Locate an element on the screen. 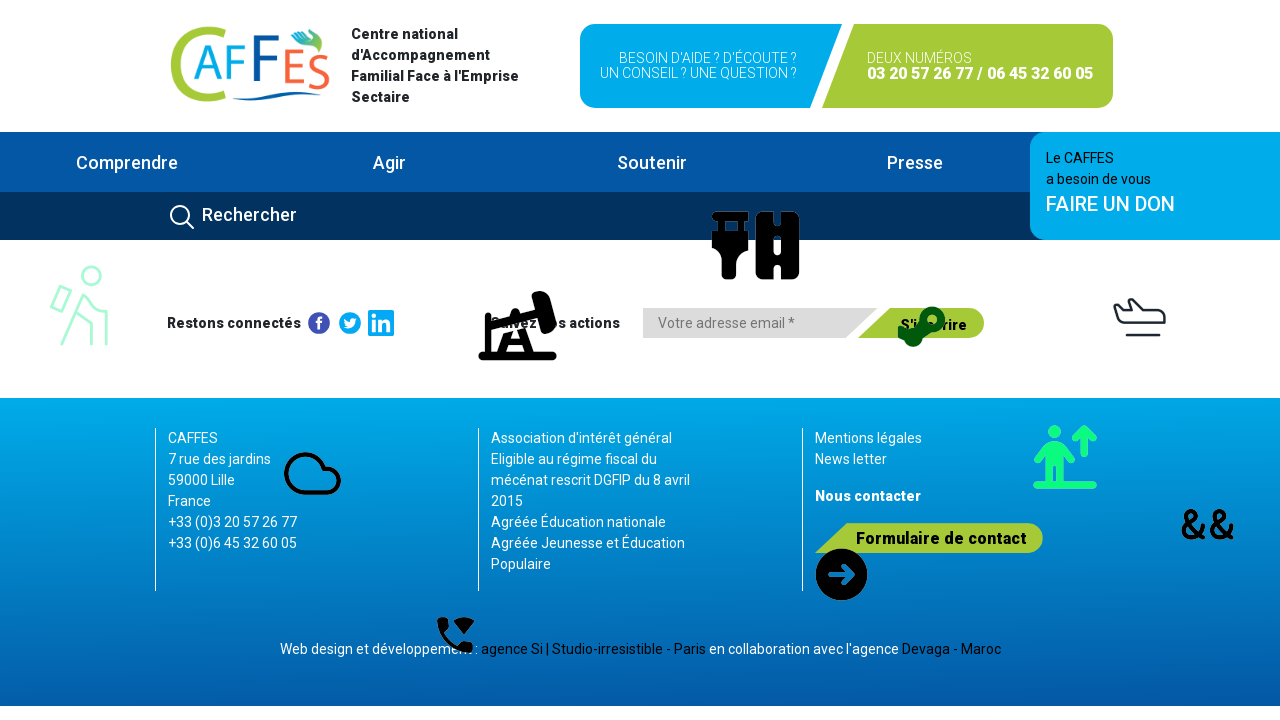  upload user profile or data is located at coordinates (1065, 457).